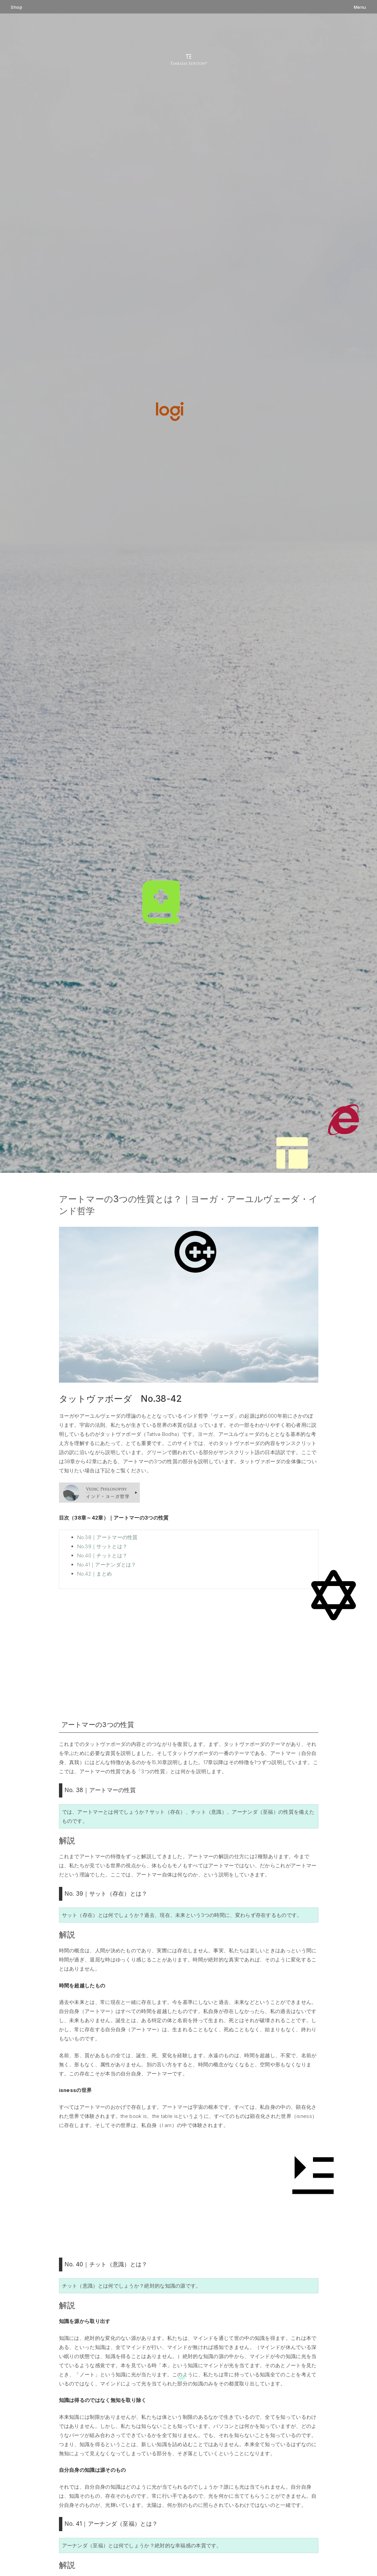 This screenshot has width=377, height=2576. I want to click on hide password or sensitive content, so click(182, 2378).